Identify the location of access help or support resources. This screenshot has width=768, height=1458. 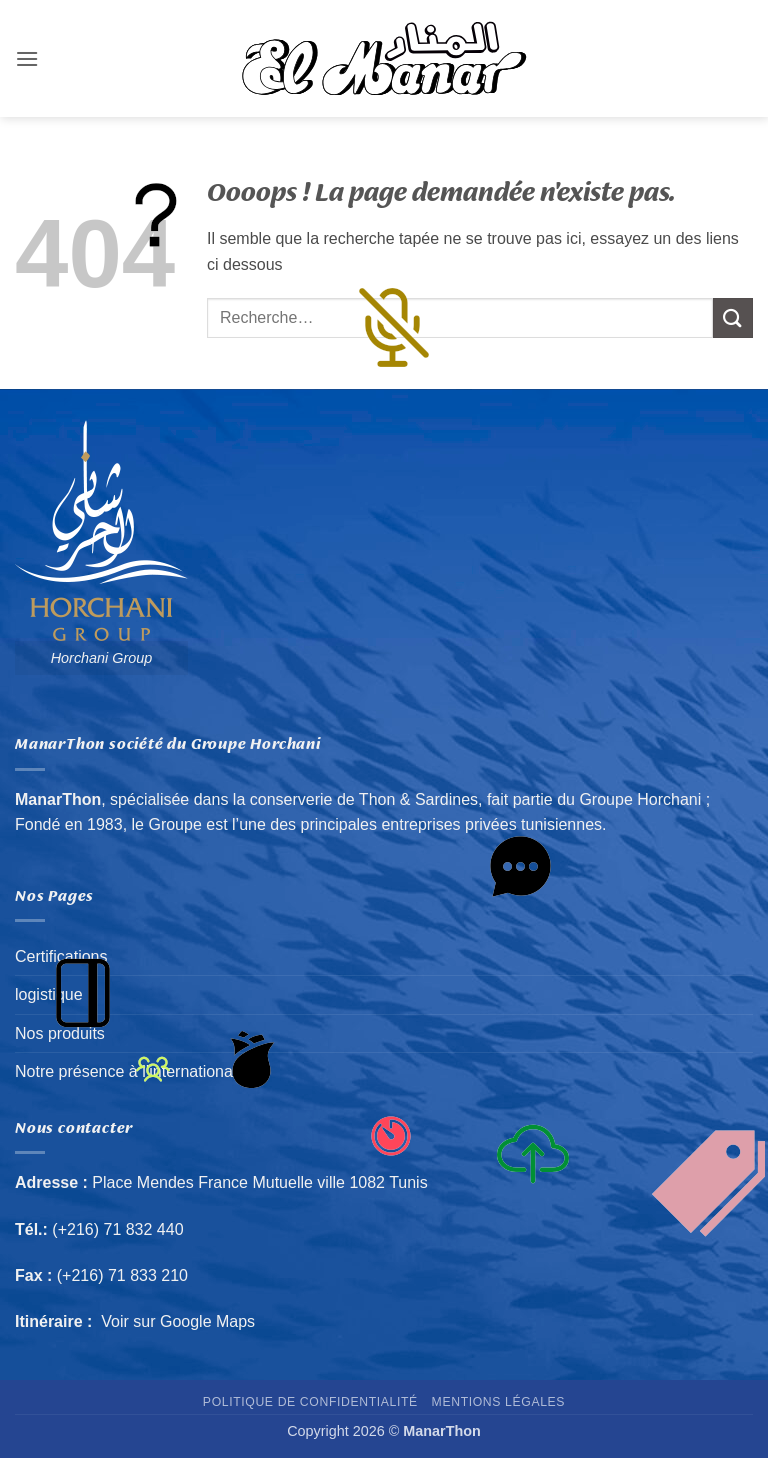
(156, 217).